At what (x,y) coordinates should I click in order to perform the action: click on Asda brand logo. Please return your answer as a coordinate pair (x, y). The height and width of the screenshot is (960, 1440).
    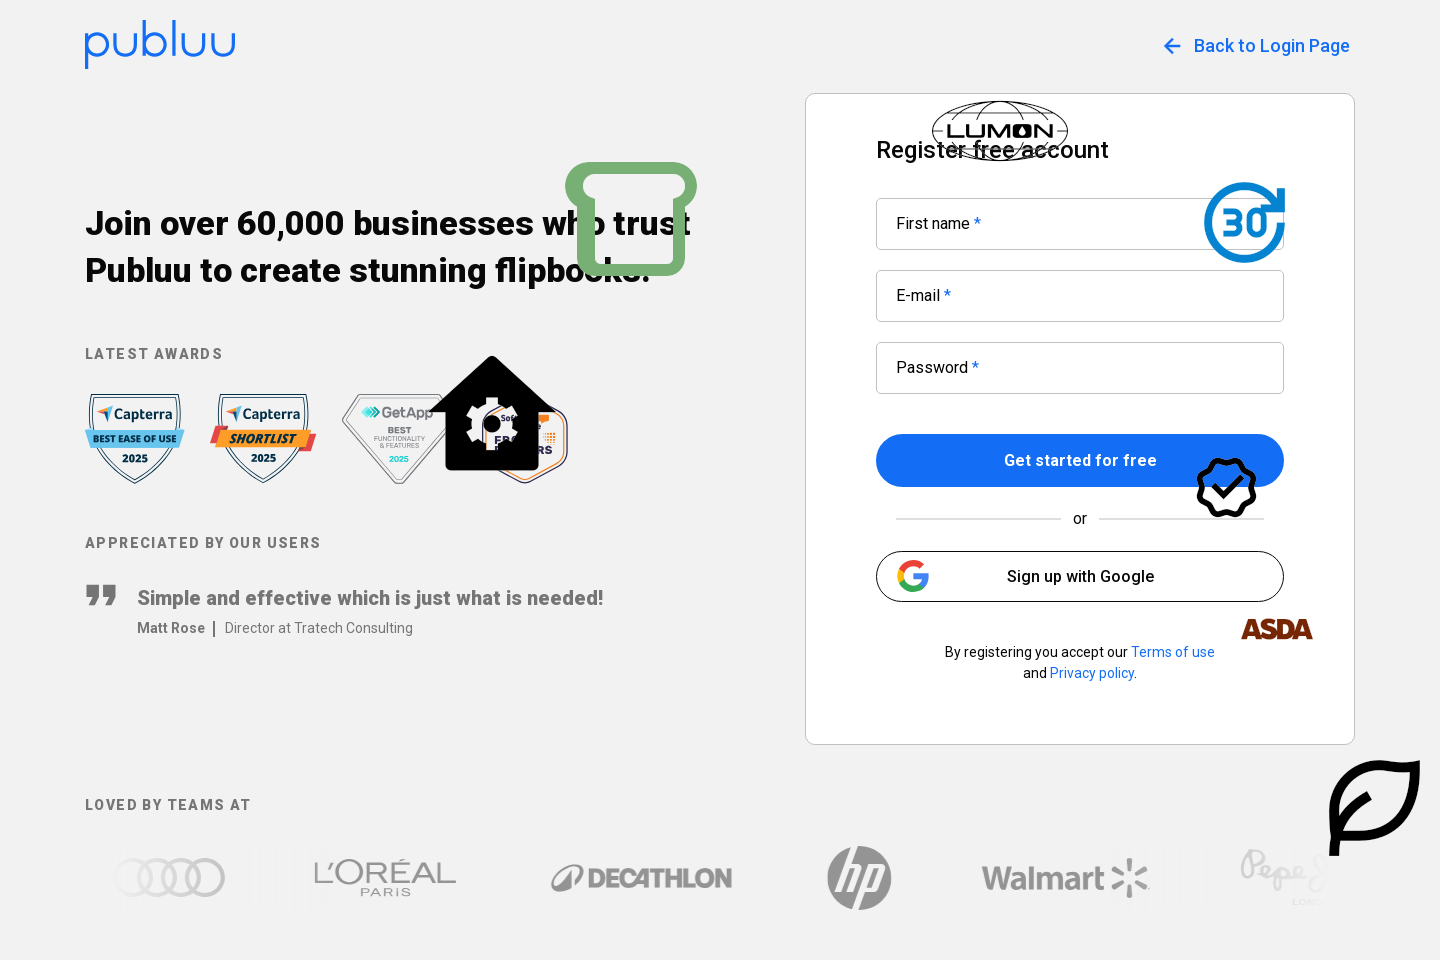
    Looking at the image, I should click on (1277, 629).